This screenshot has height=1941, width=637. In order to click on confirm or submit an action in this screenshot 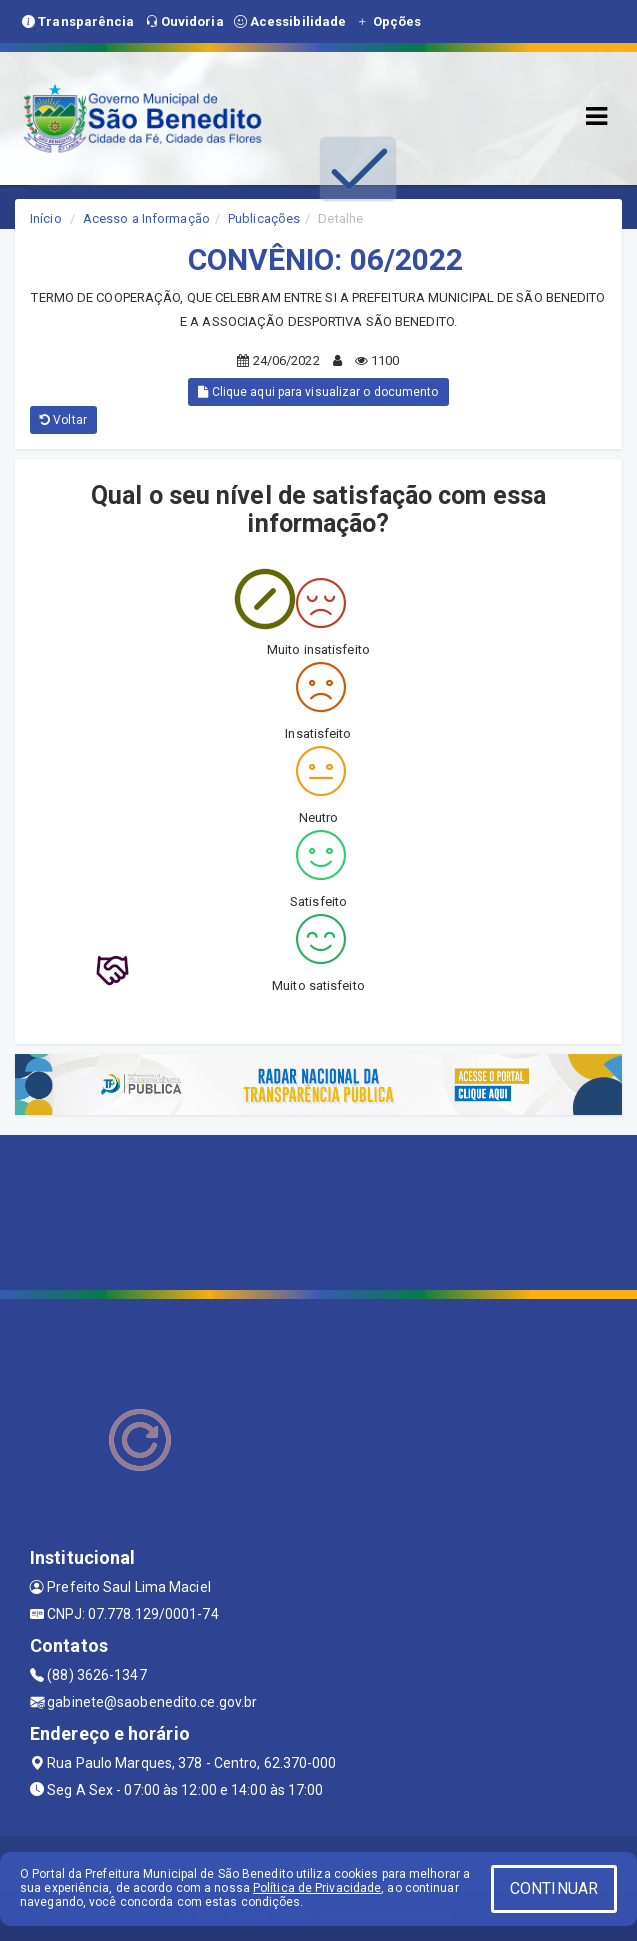, I will do `click(358, 169)`.